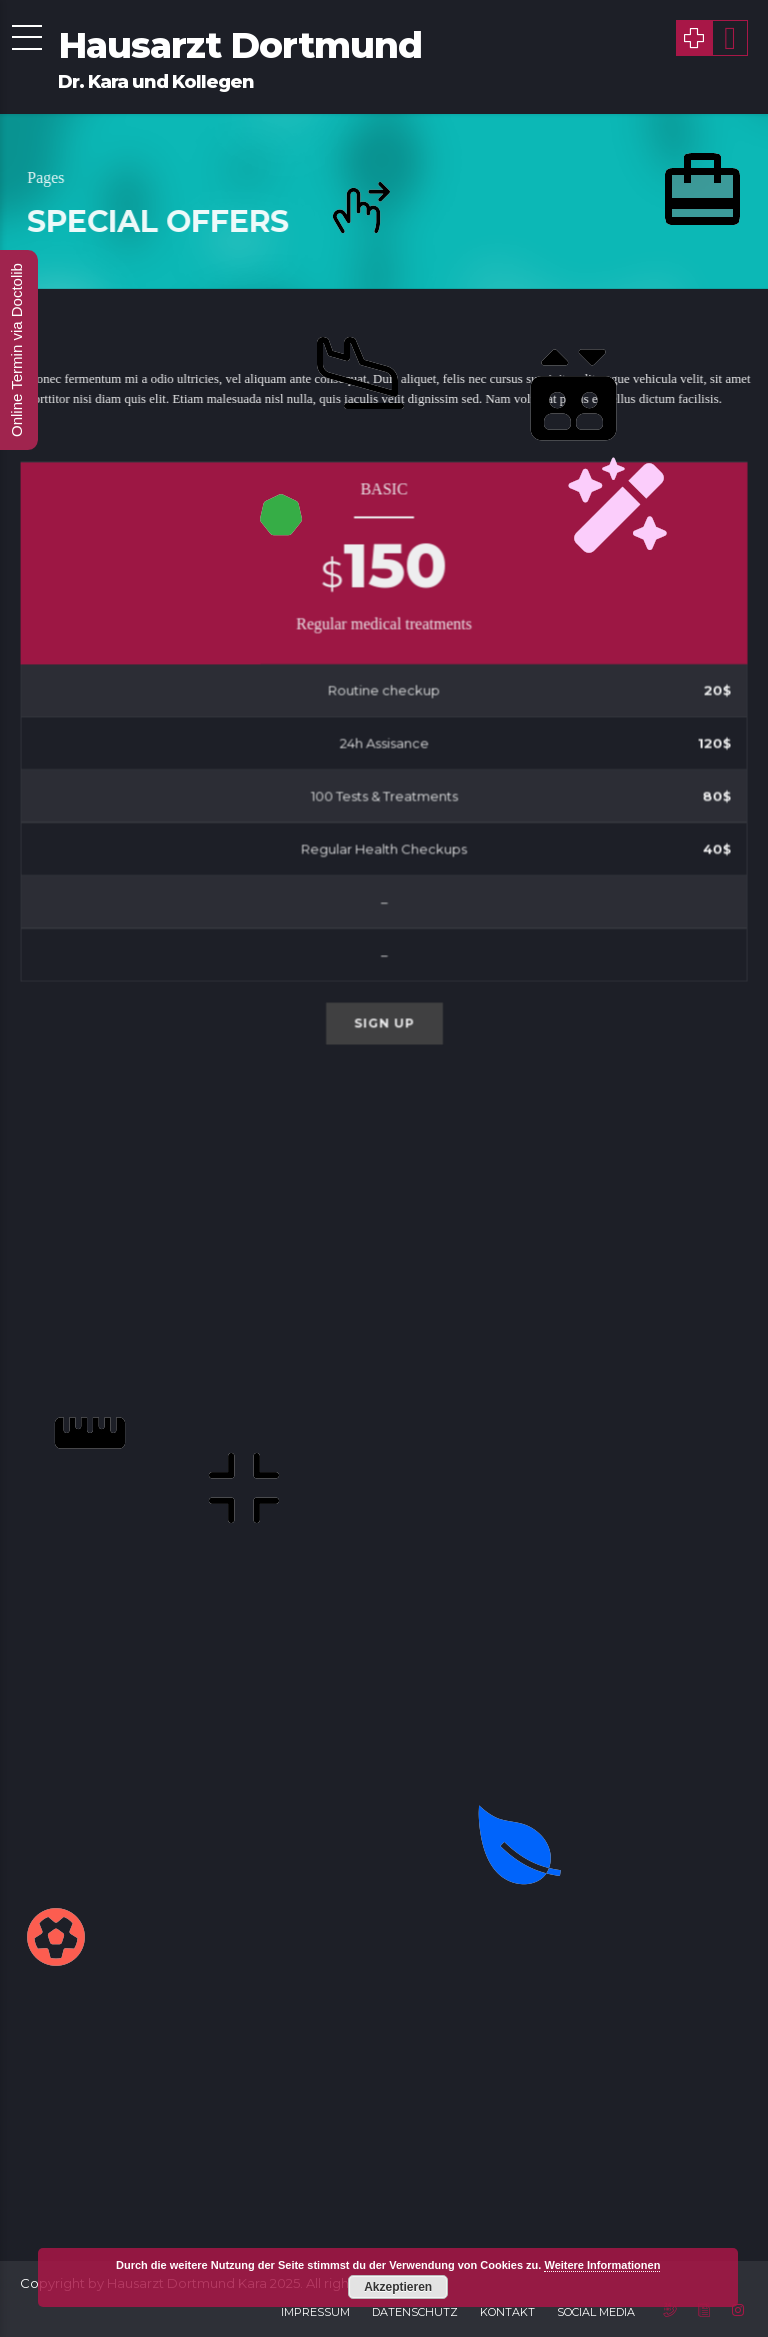 The height and width of the screenshot is (2337, 768). Describe the element at coordinates (56, 1937) in the screenshot. I see `access sports or soccer-related content` at that location.